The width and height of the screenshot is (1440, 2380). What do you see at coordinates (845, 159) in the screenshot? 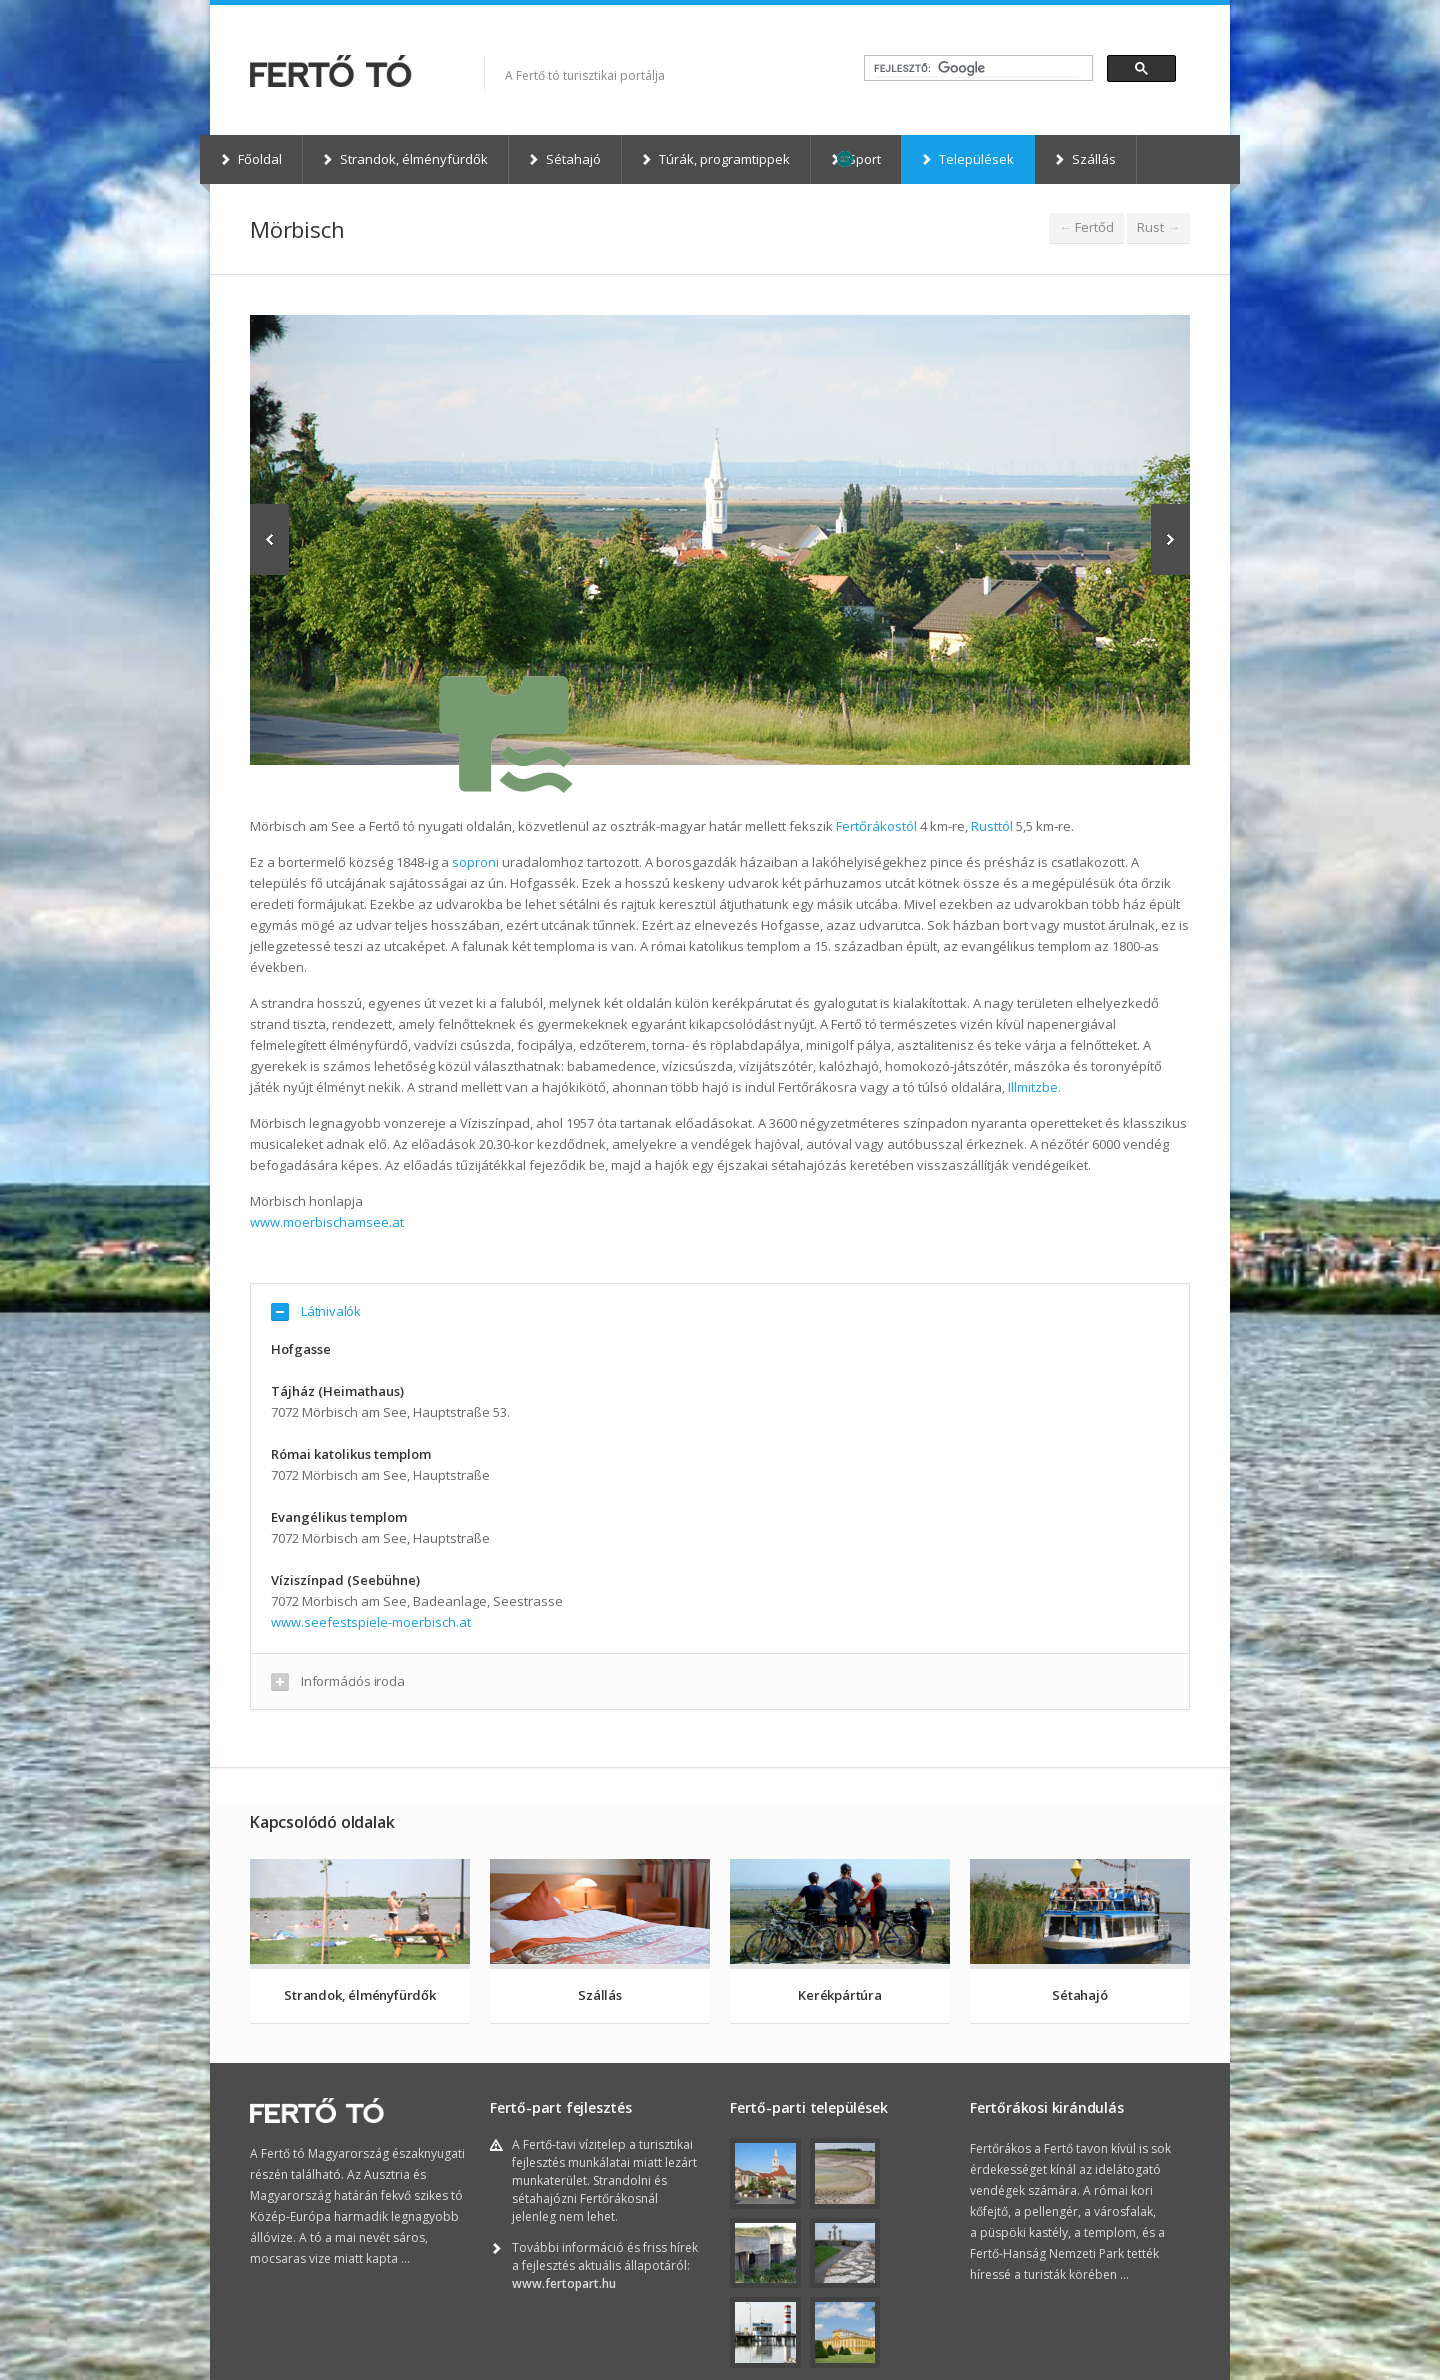
I see `quicktype app or service logo` at bounding box center [845, 159].